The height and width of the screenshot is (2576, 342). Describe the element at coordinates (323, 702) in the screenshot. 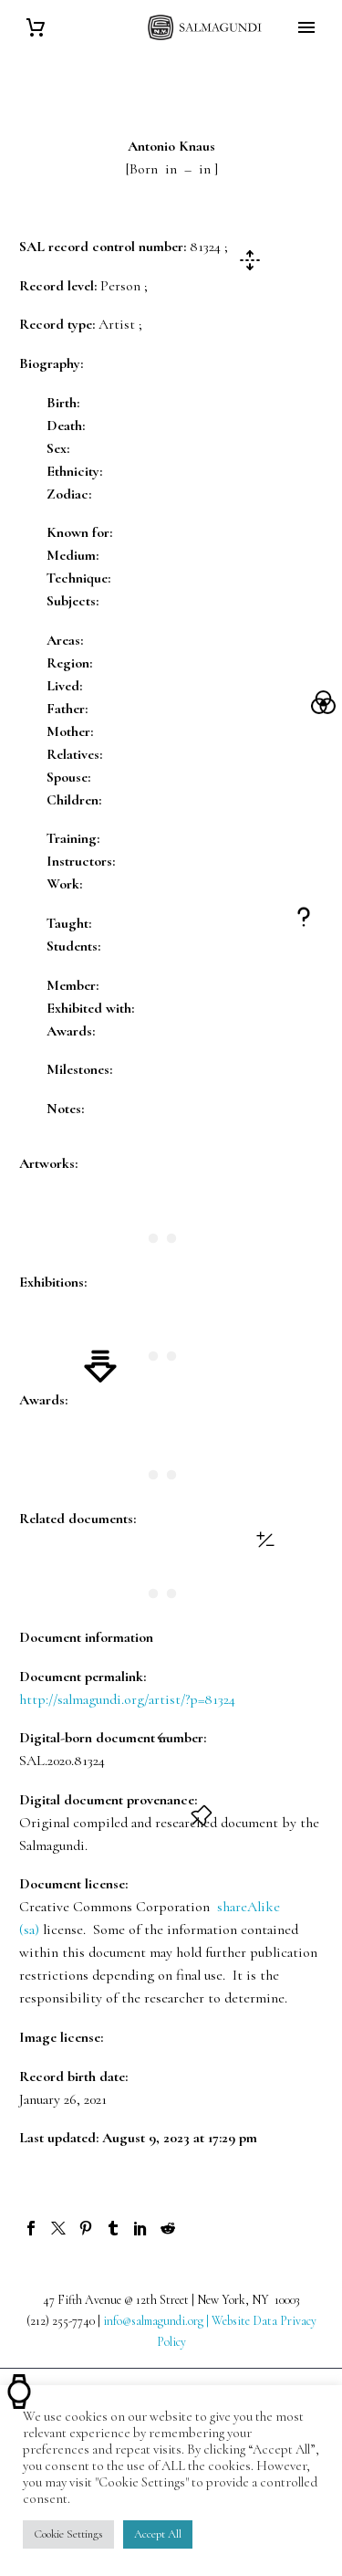

I see `shows overlapping or intersecting data sets` at that location.